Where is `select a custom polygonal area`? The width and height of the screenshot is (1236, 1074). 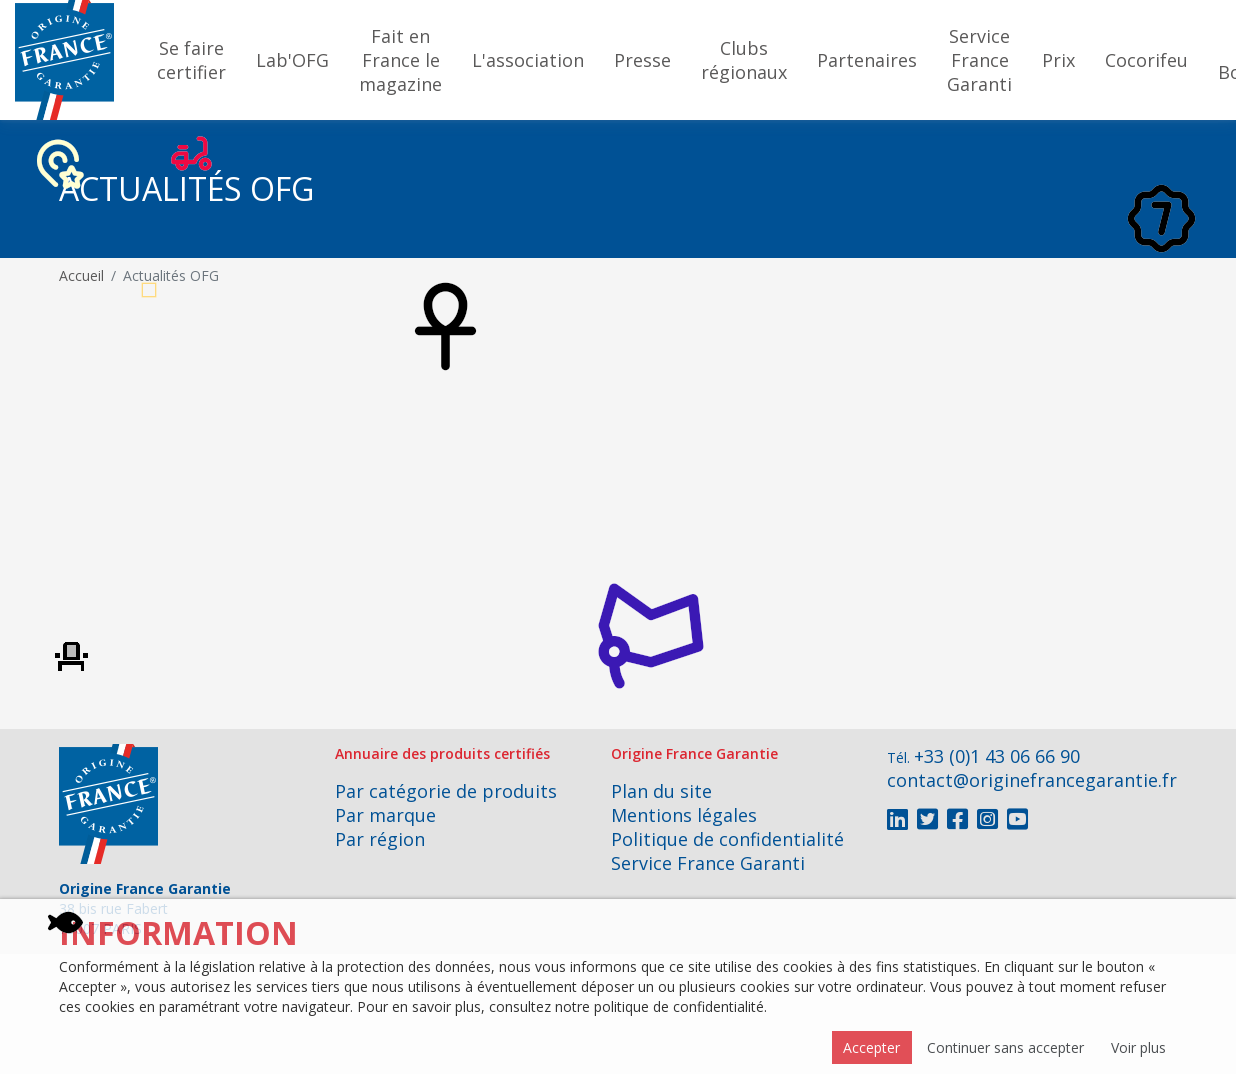
select a custom polygonal area is located at coordinates (651, 636).